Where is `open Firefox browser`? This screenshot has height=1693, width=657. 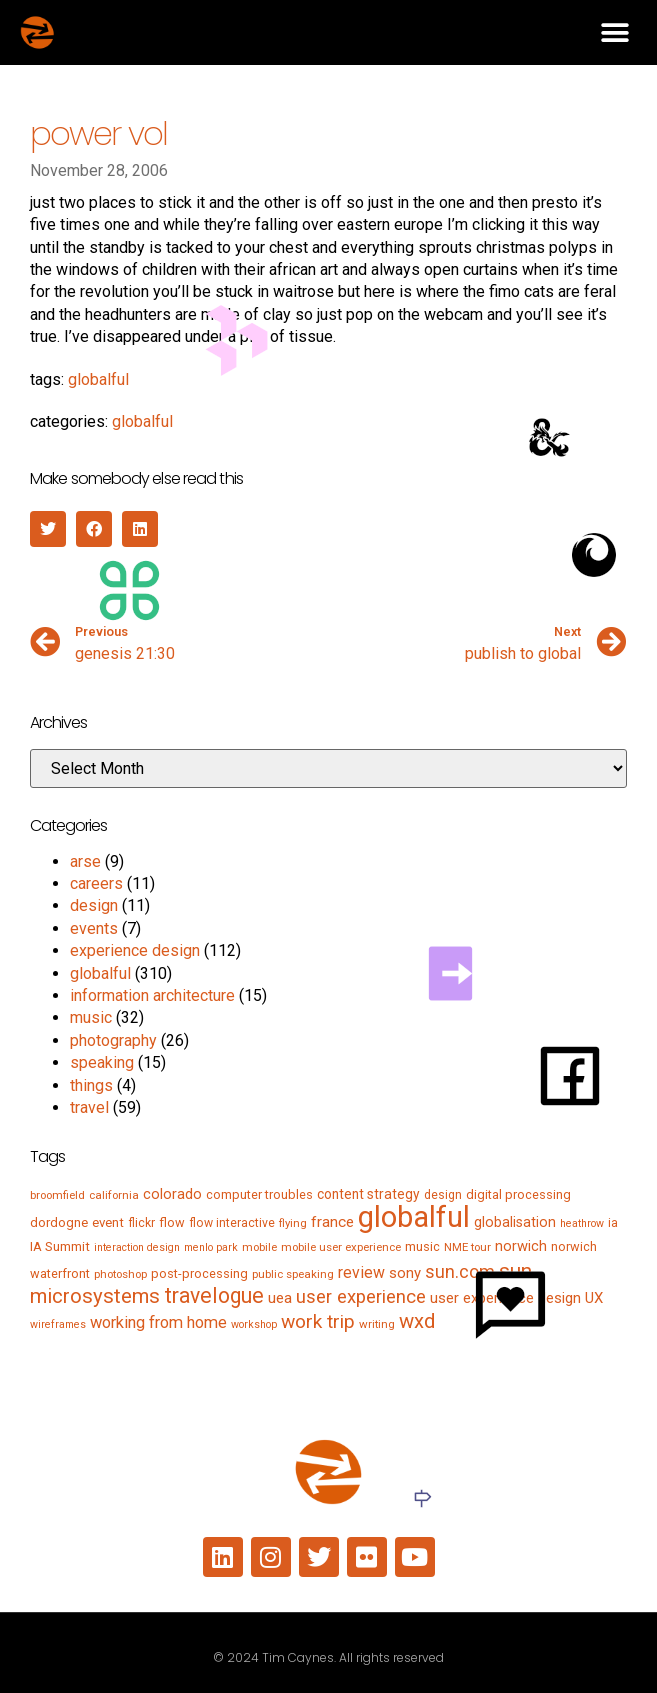
open Firefox browser is located at coordinates (594, 555).